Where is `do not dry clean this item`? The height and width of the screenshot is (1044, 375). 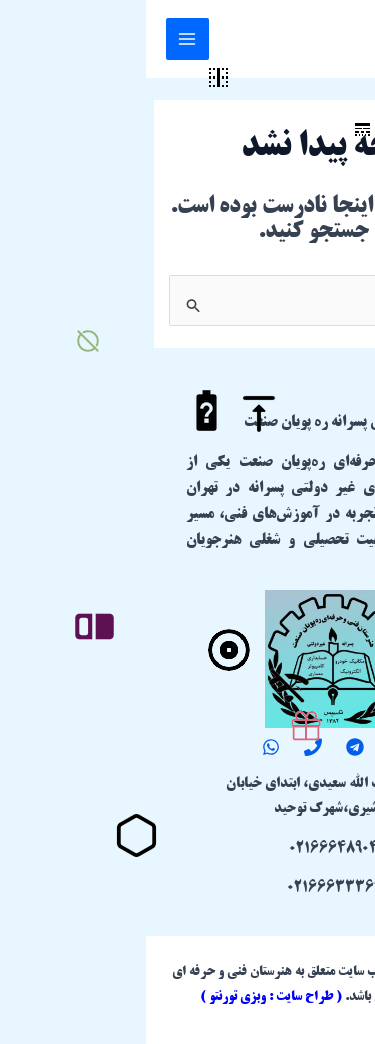 do not dry clean this item is located at coordinates (88, 341).